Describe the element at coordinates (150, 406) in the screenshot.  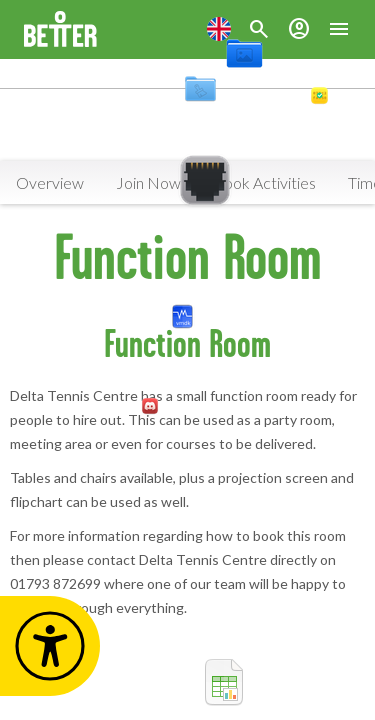
I see `open lightcord messaging app` at that location.